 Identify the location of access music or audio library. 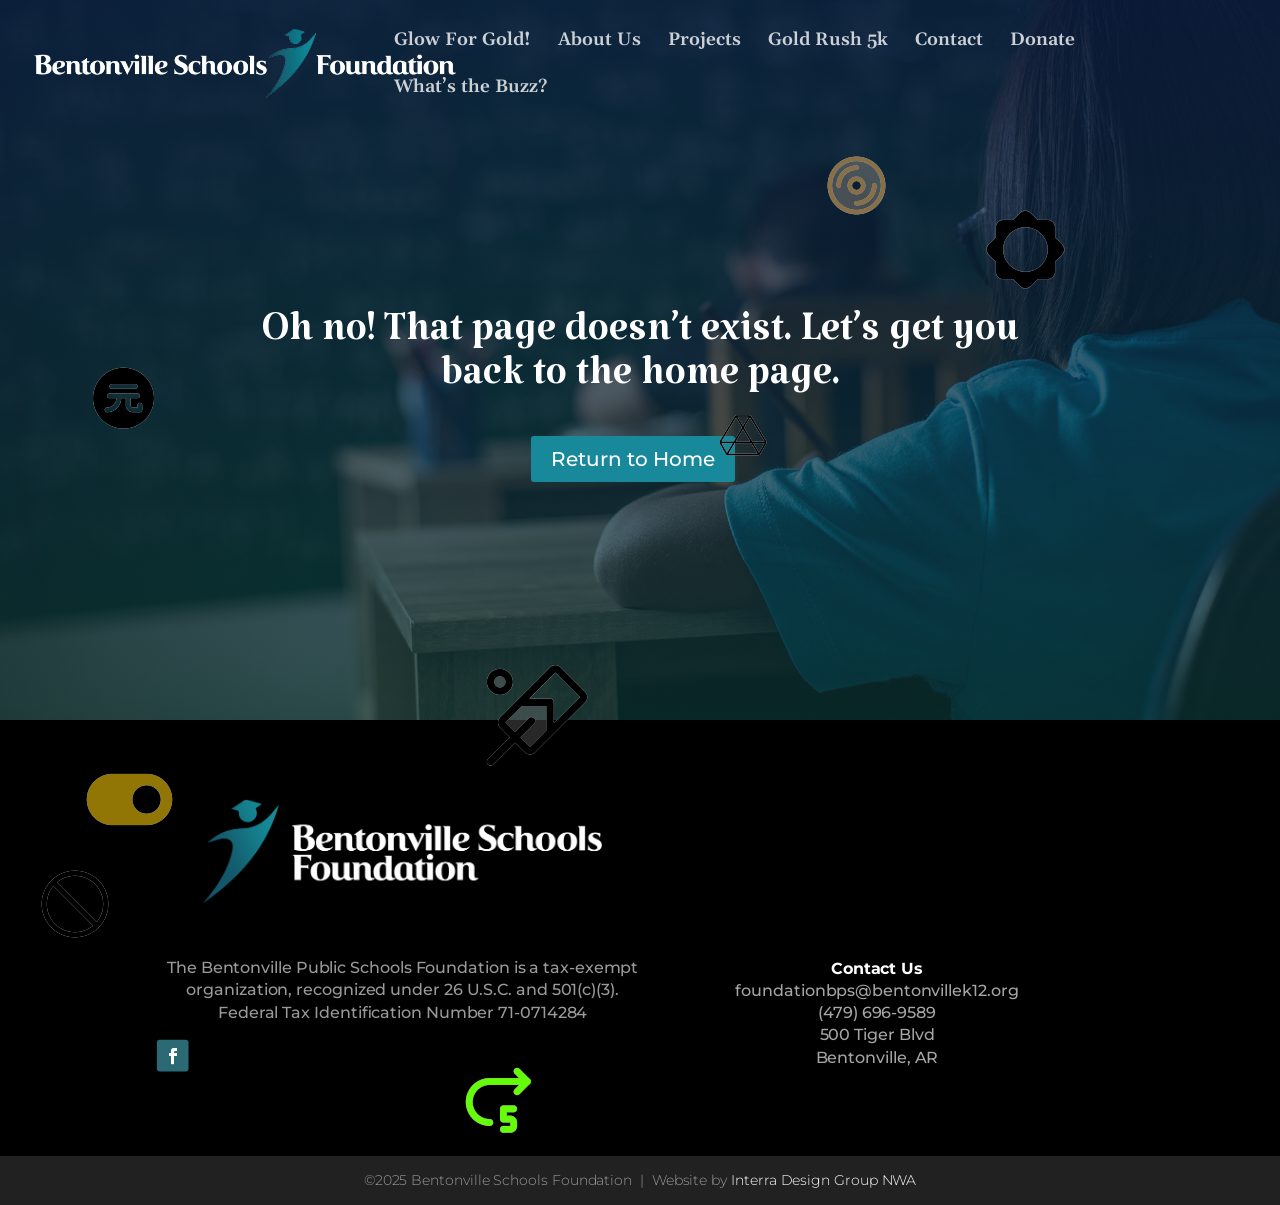
(856, 185).